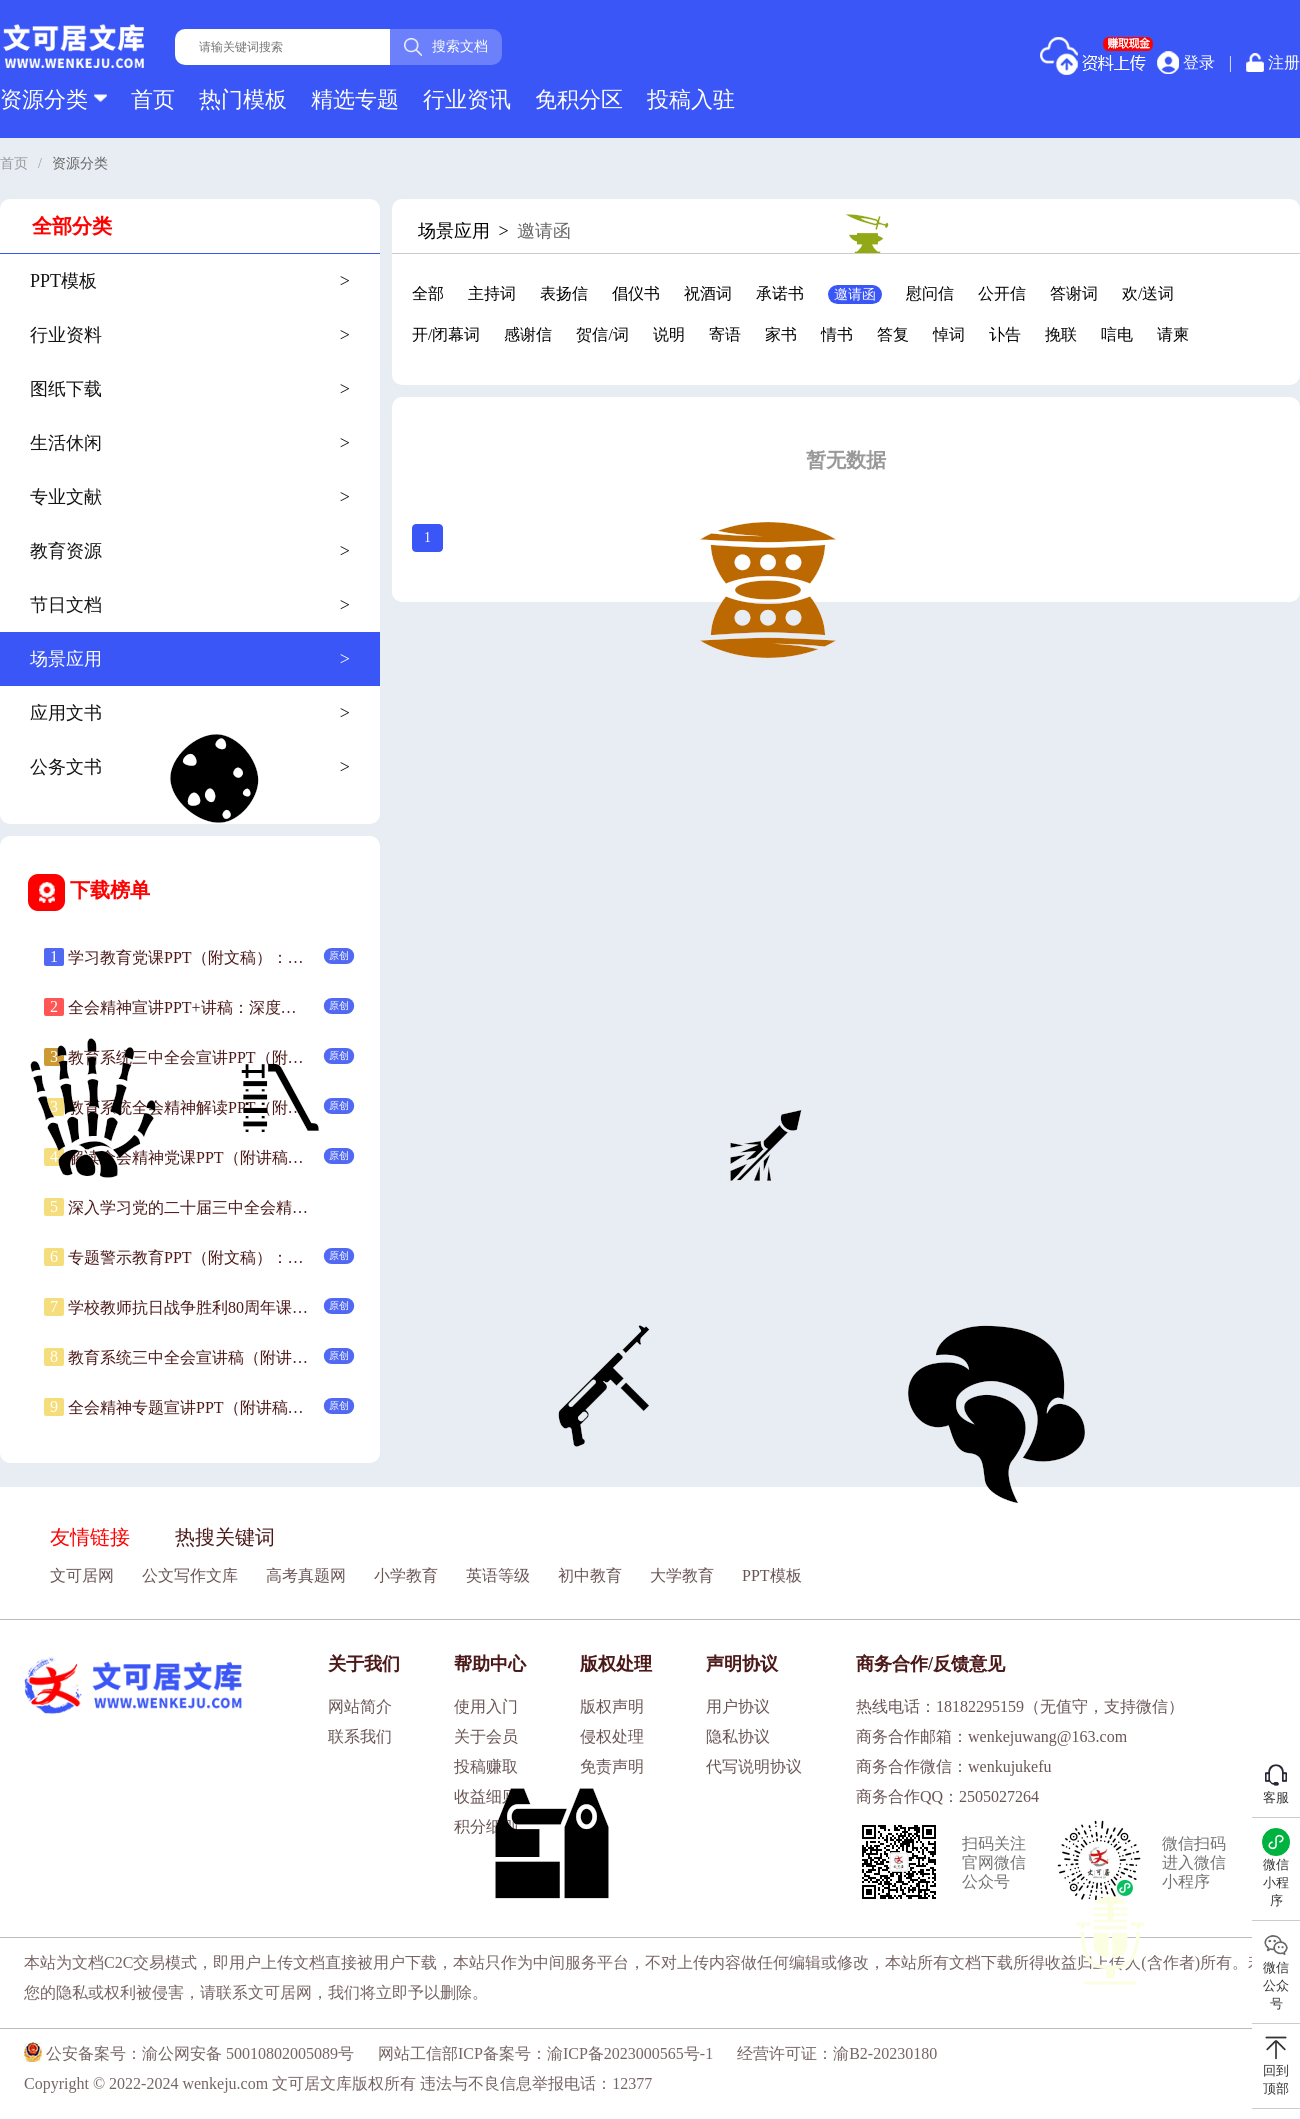 The image size is (1300, 2119). What do you see at coordinates (766, 1144) in the screenshot?
I see `launch celebration or fireworks effect` at bounding box center [766, 1144].